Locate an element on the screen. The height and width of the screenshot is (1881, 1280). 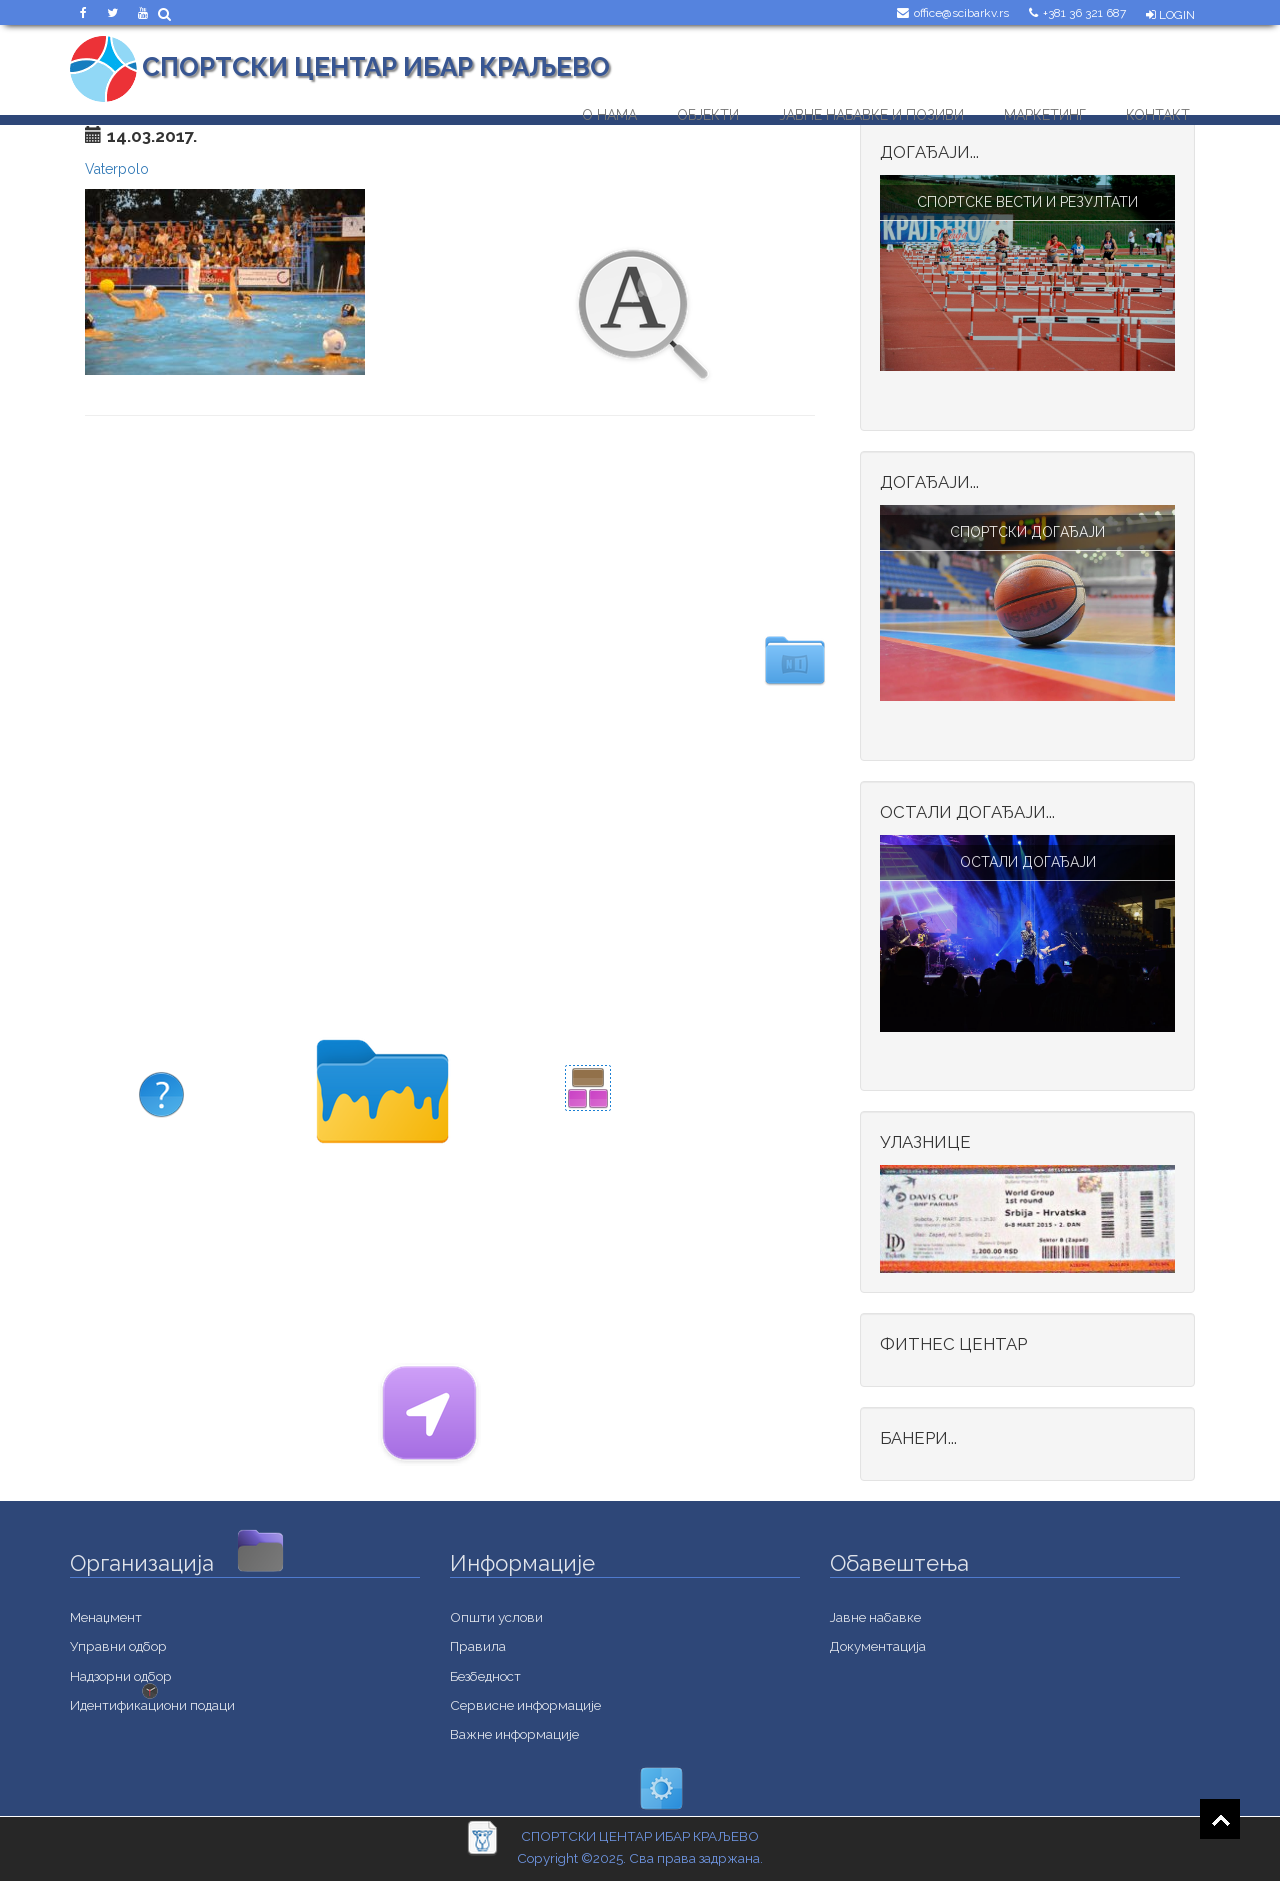
open help documentation is located at coordinates (161, 1094).